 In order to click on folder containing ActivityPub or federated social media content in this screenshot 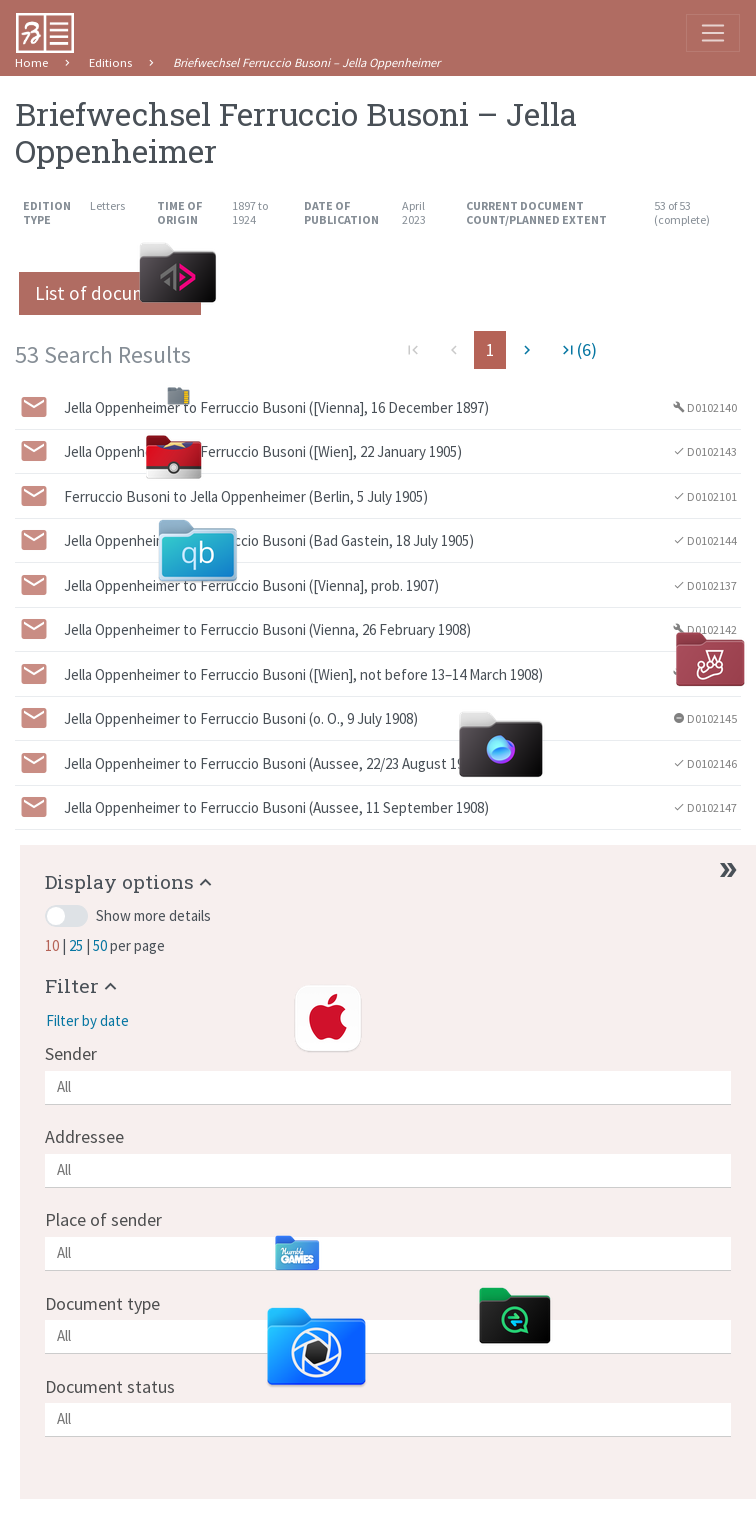, I will do `click(177, 274)`.